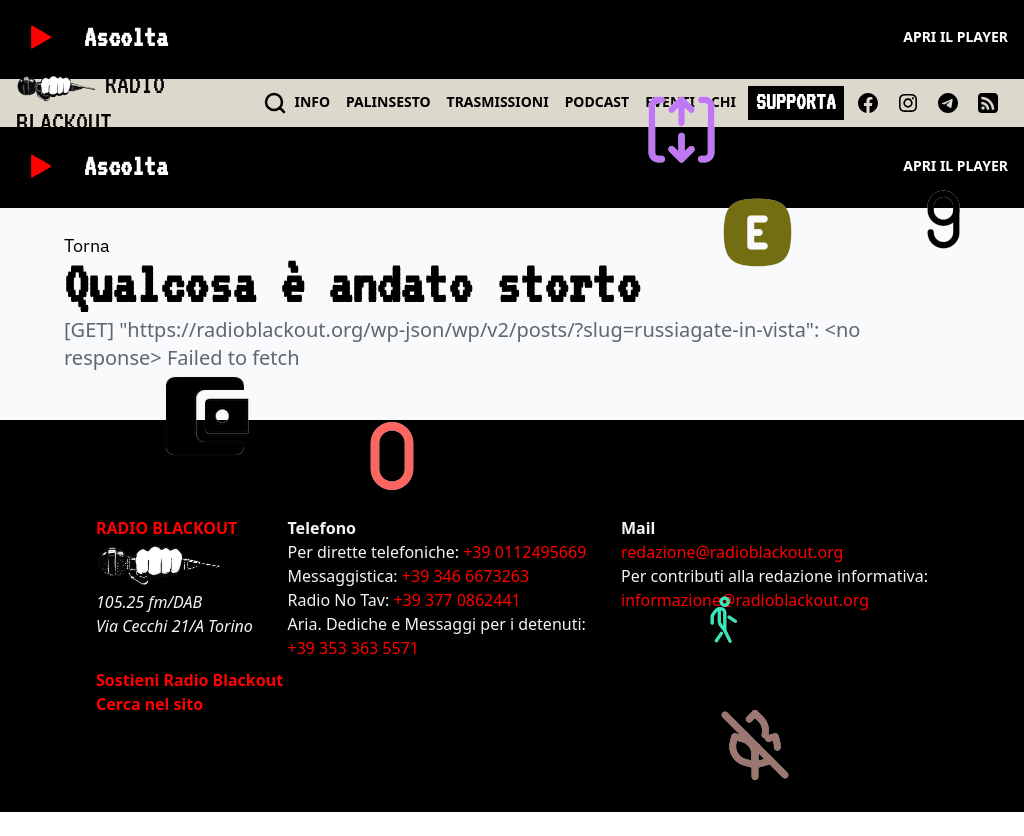 This screenshot has width=1024, height=836. Describe the element at coordinates (392, 456) in the screenshot. I see `set exposure compensation to zero` at that location.